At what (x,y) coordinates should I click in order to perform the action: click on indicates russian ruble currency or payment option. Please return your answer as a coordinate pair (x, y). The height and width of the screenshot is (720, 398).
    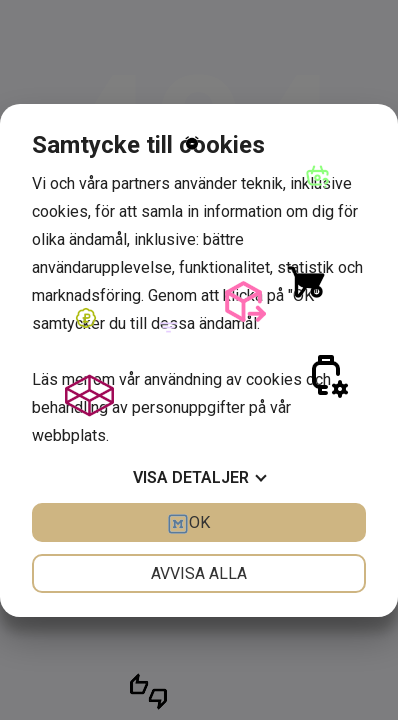
    Looking at the image, I should click on (86, 318).